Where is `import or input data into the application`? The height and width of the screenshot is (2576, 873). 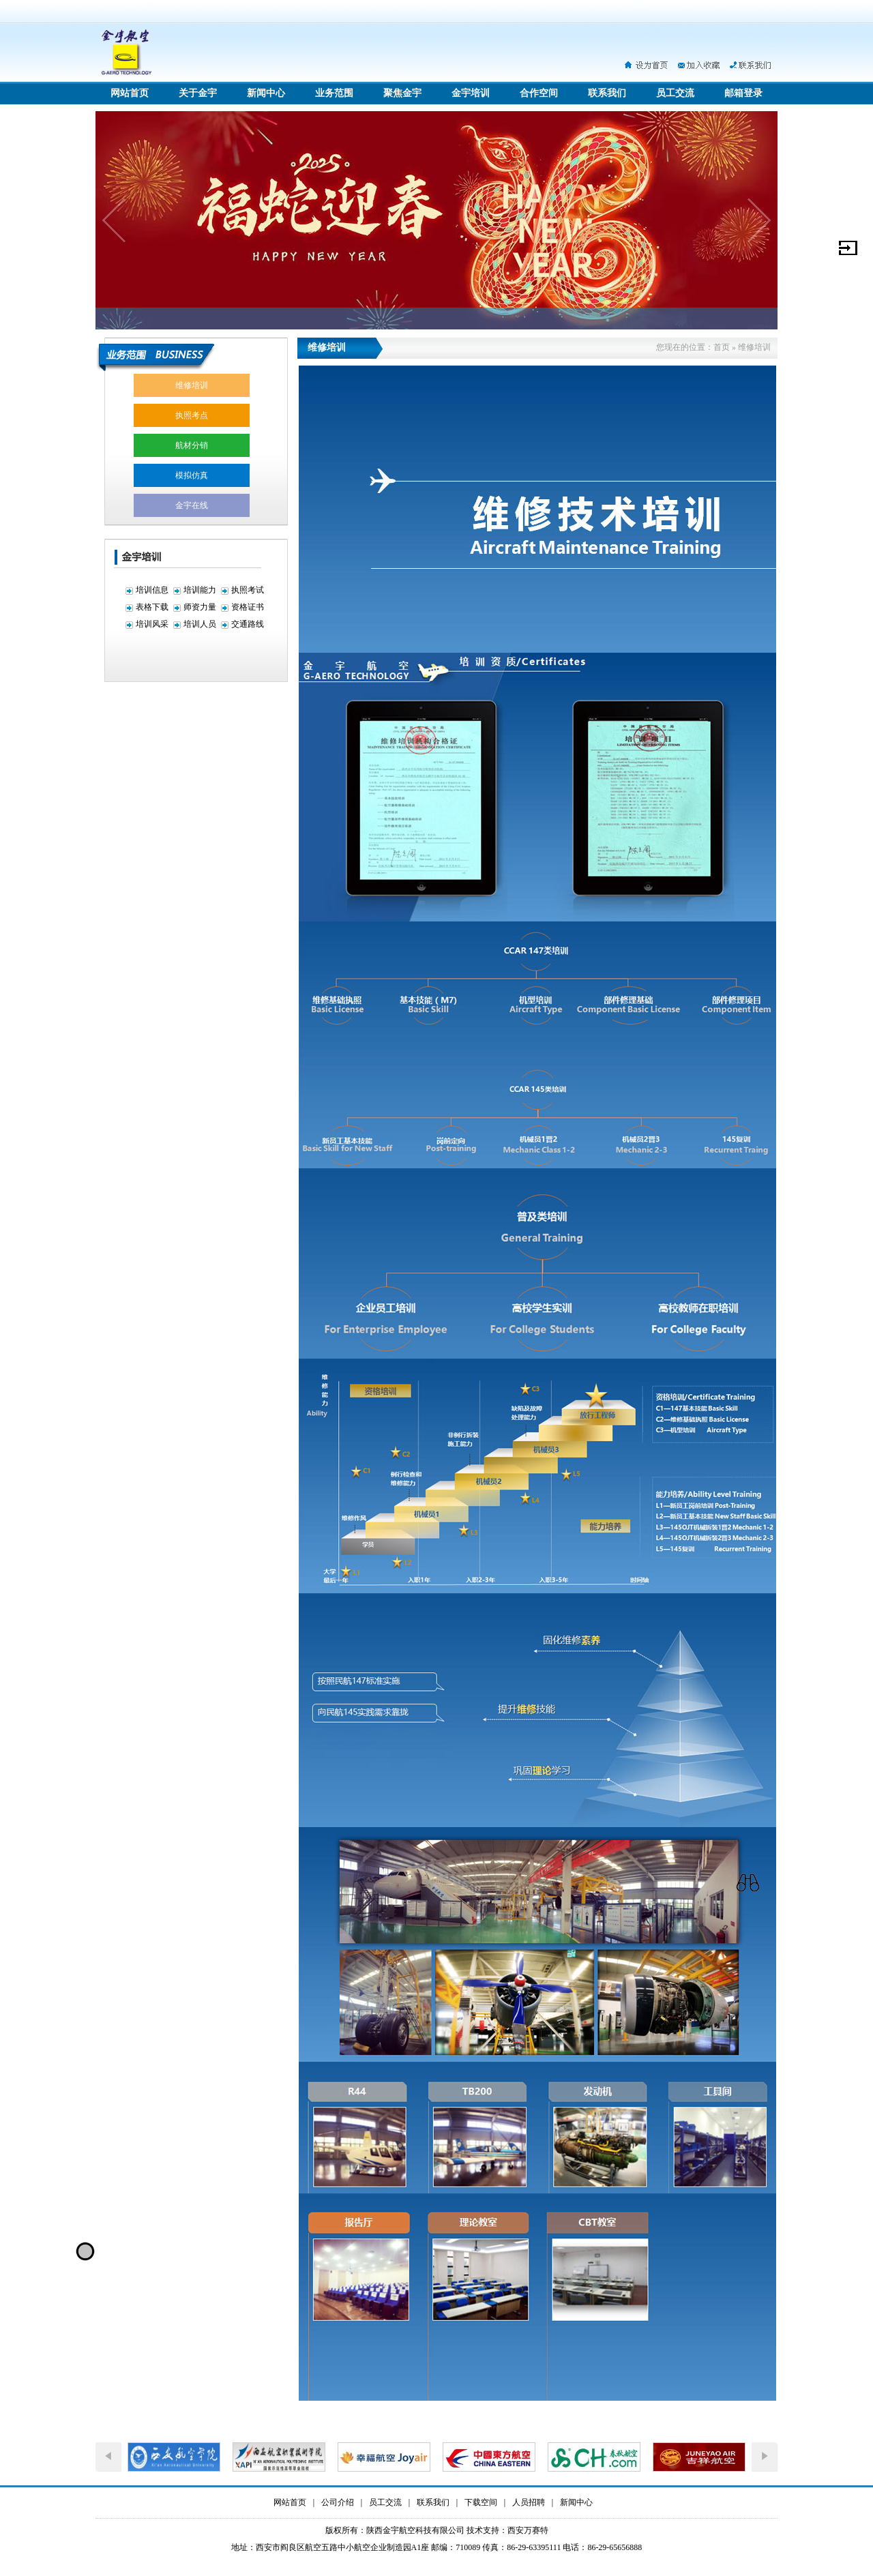 import or input data into the application is located at coordinates (848, 248).